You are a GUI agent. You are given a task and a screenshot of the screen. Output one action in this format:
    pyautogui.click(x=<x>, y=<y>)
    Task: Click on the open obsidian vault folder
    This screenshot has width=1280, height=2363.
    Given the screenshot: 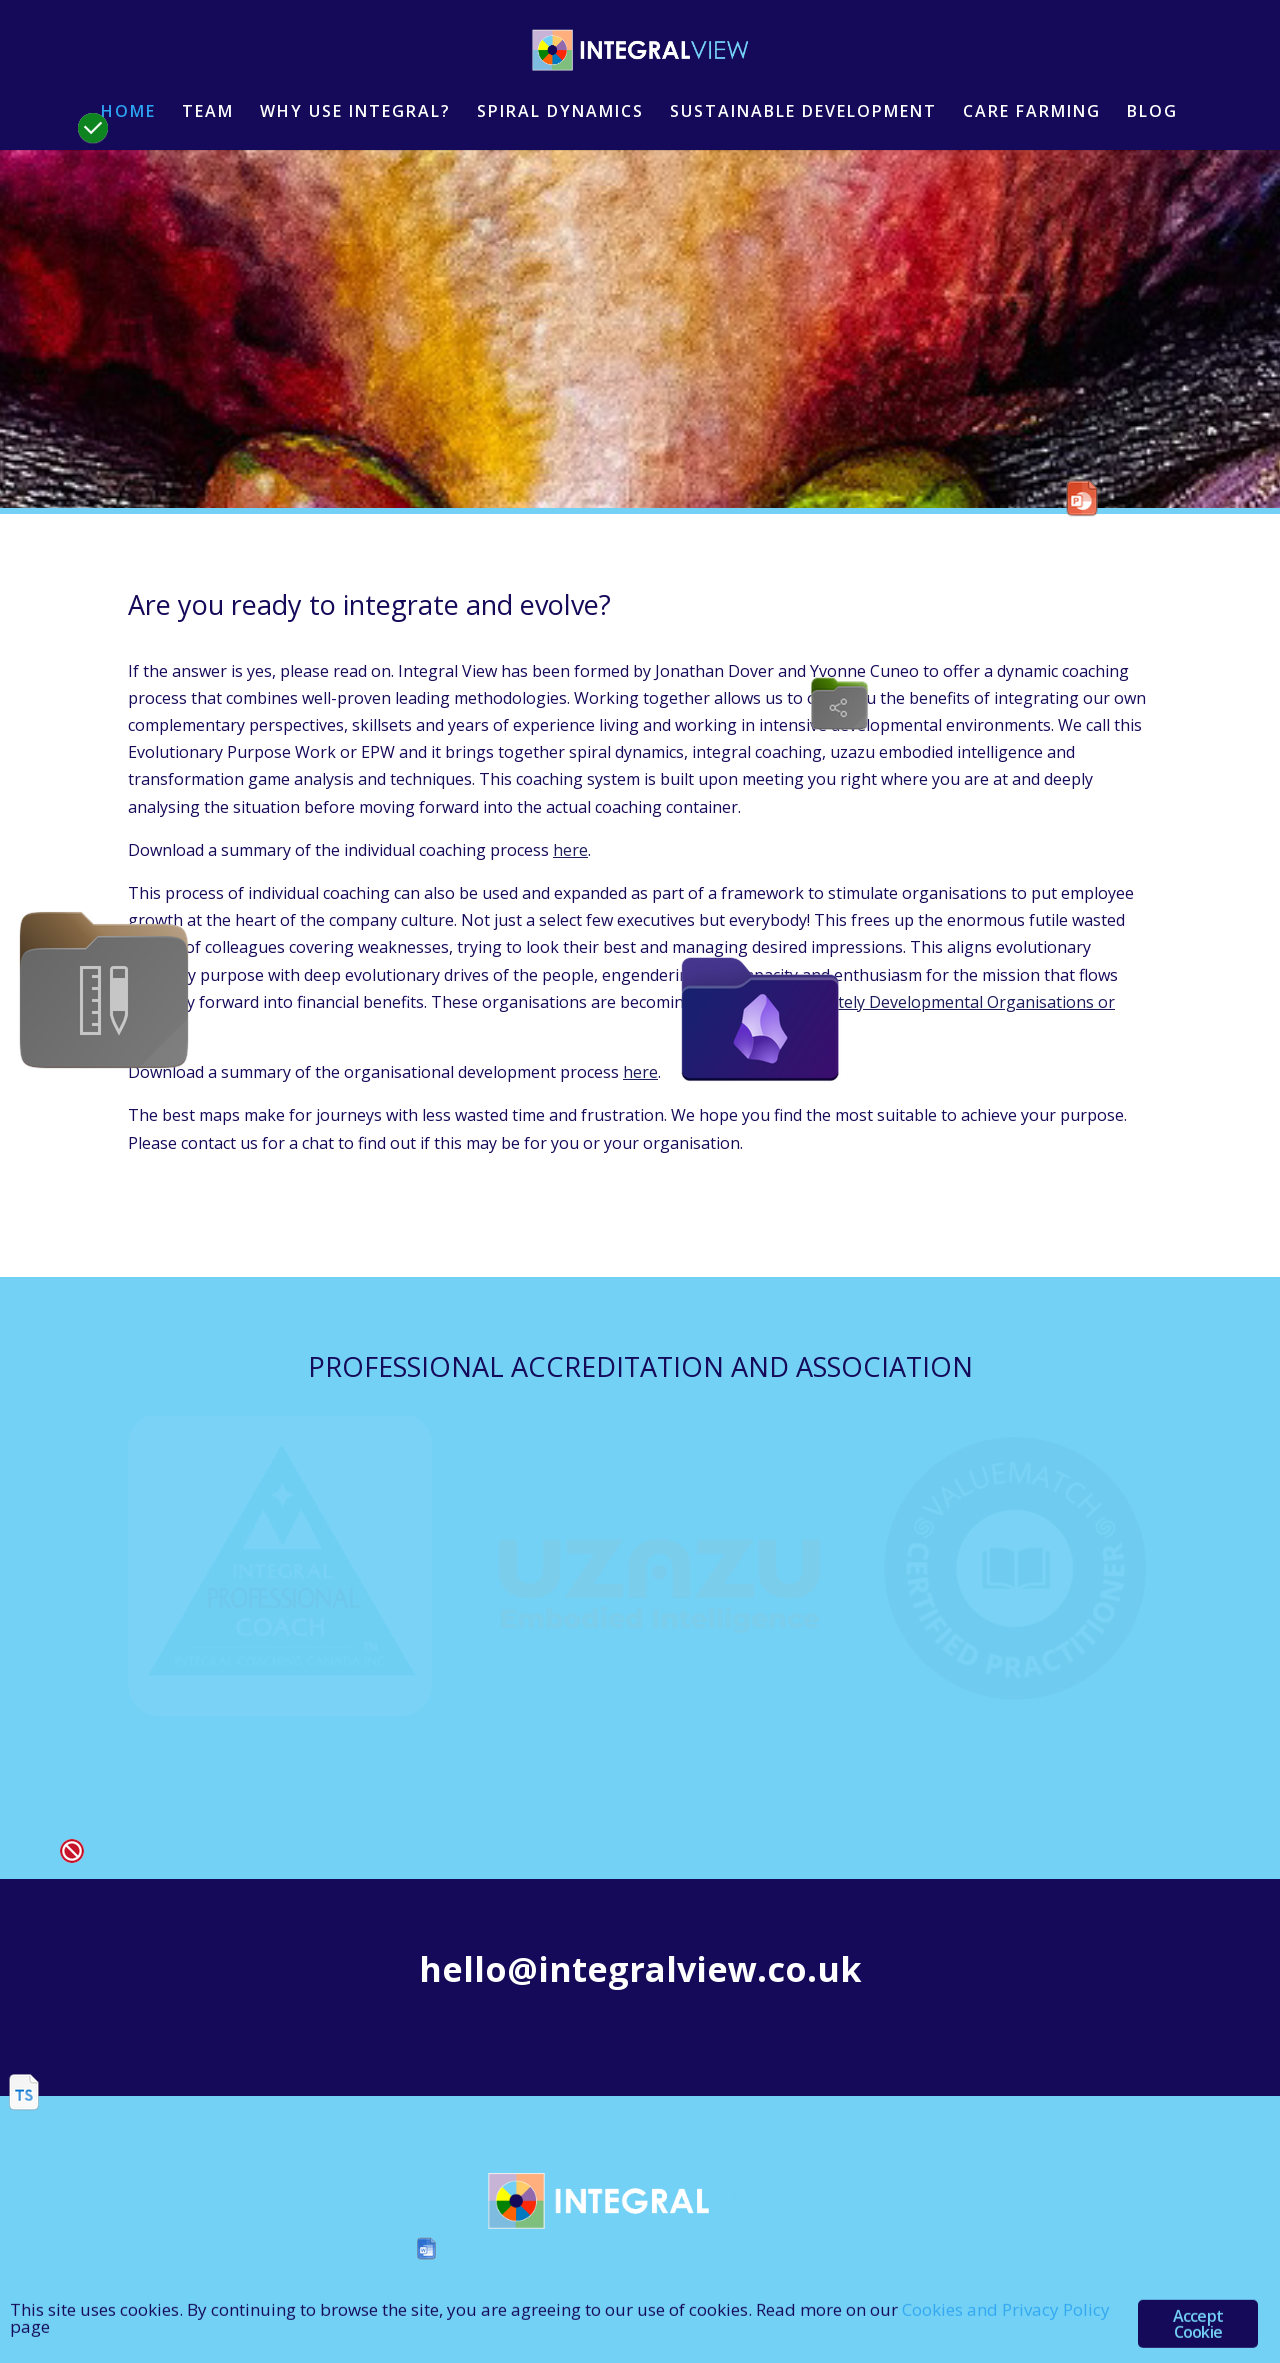 What is the action you would take?
    pyautogui.click(x=759, y=1023)
    